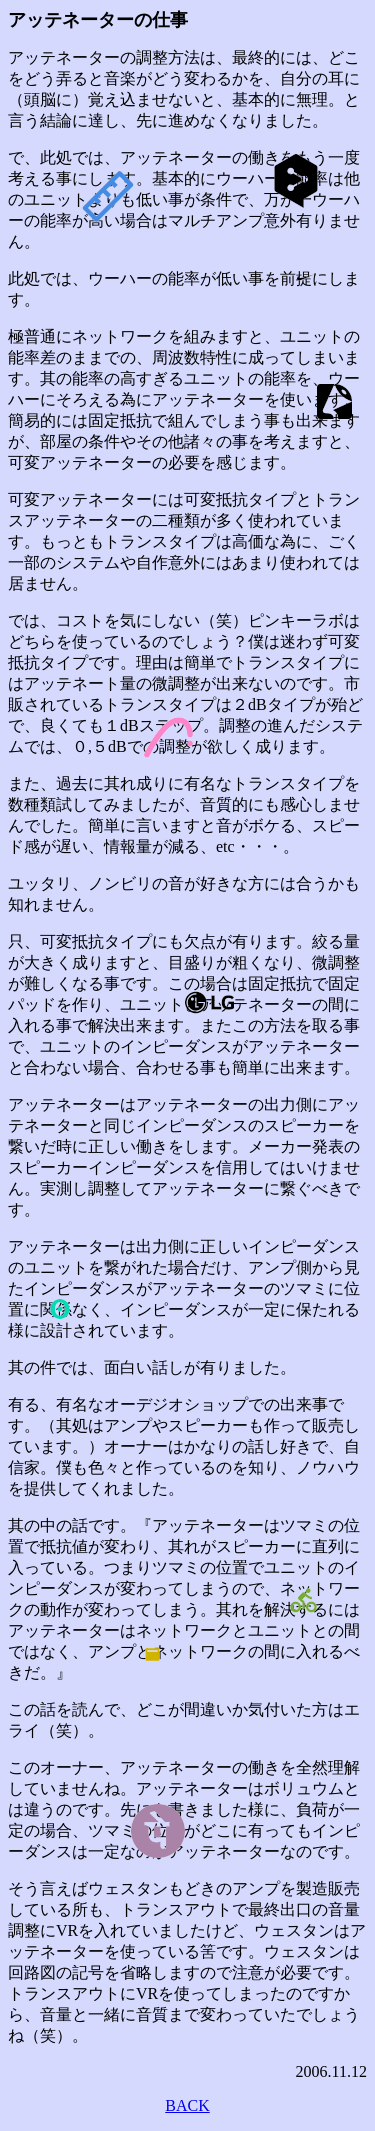 This screenshot has width=375, height=2131. Describe the element at coordinates (334, 401) in the screenshot. I see `link to sessionize speaker profile` at that location.